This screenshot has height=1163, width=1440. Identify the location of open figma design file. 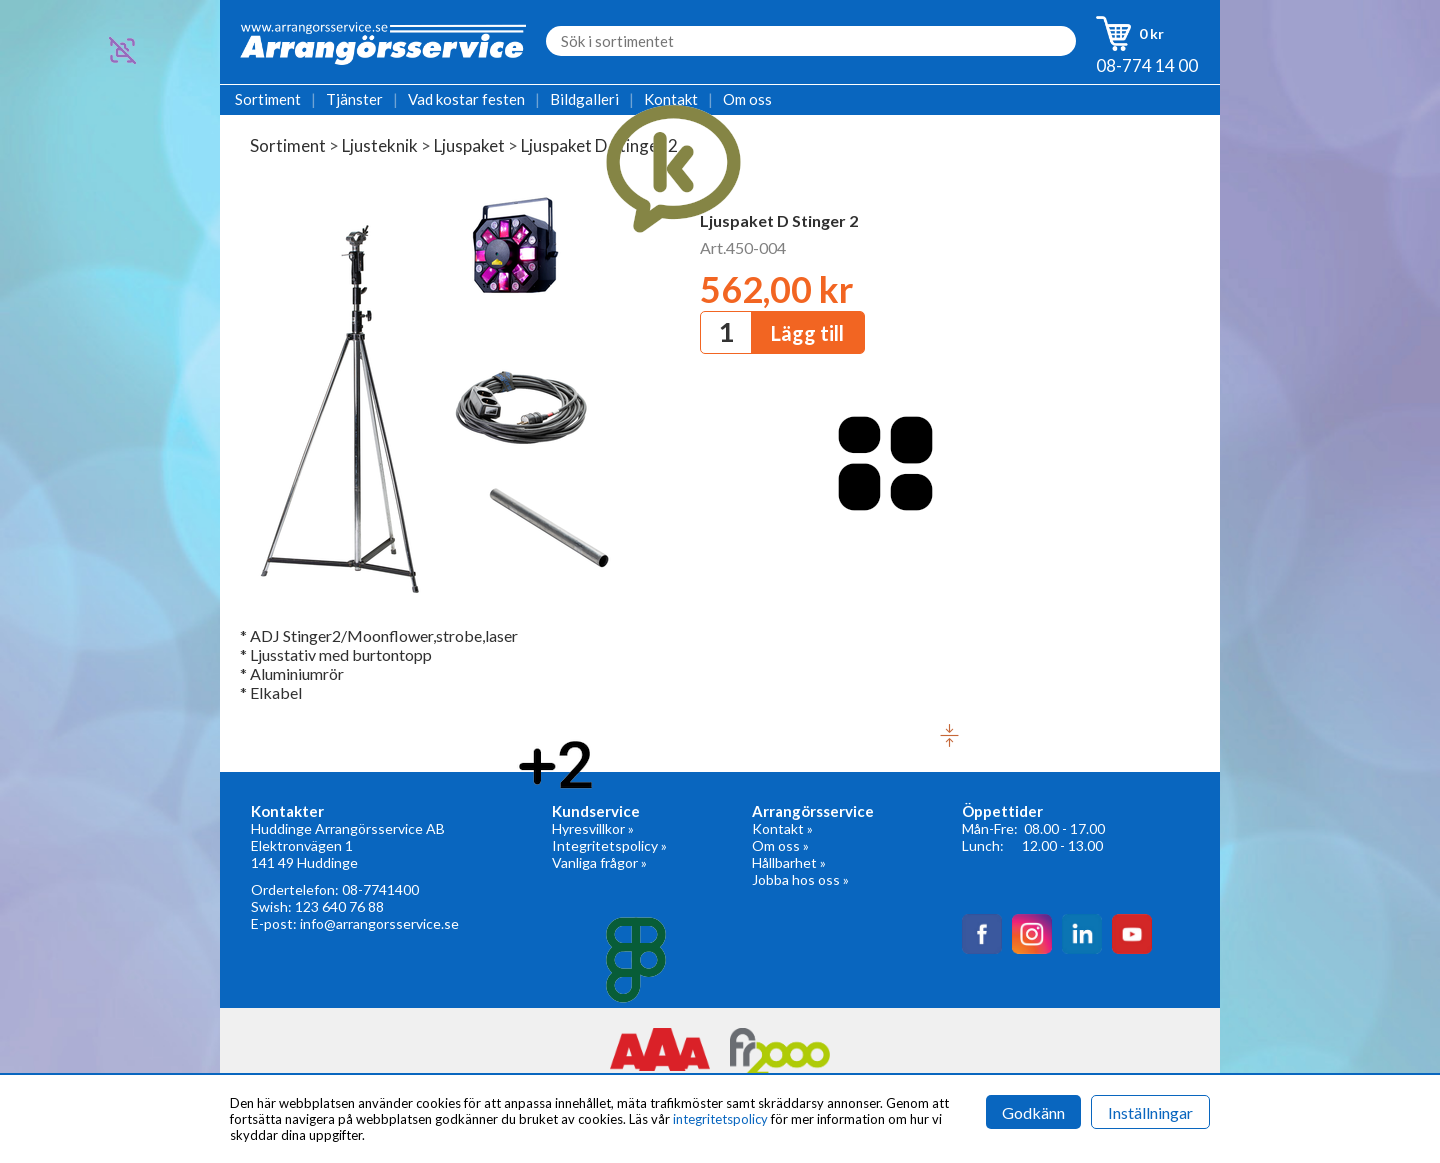
(636, 960).